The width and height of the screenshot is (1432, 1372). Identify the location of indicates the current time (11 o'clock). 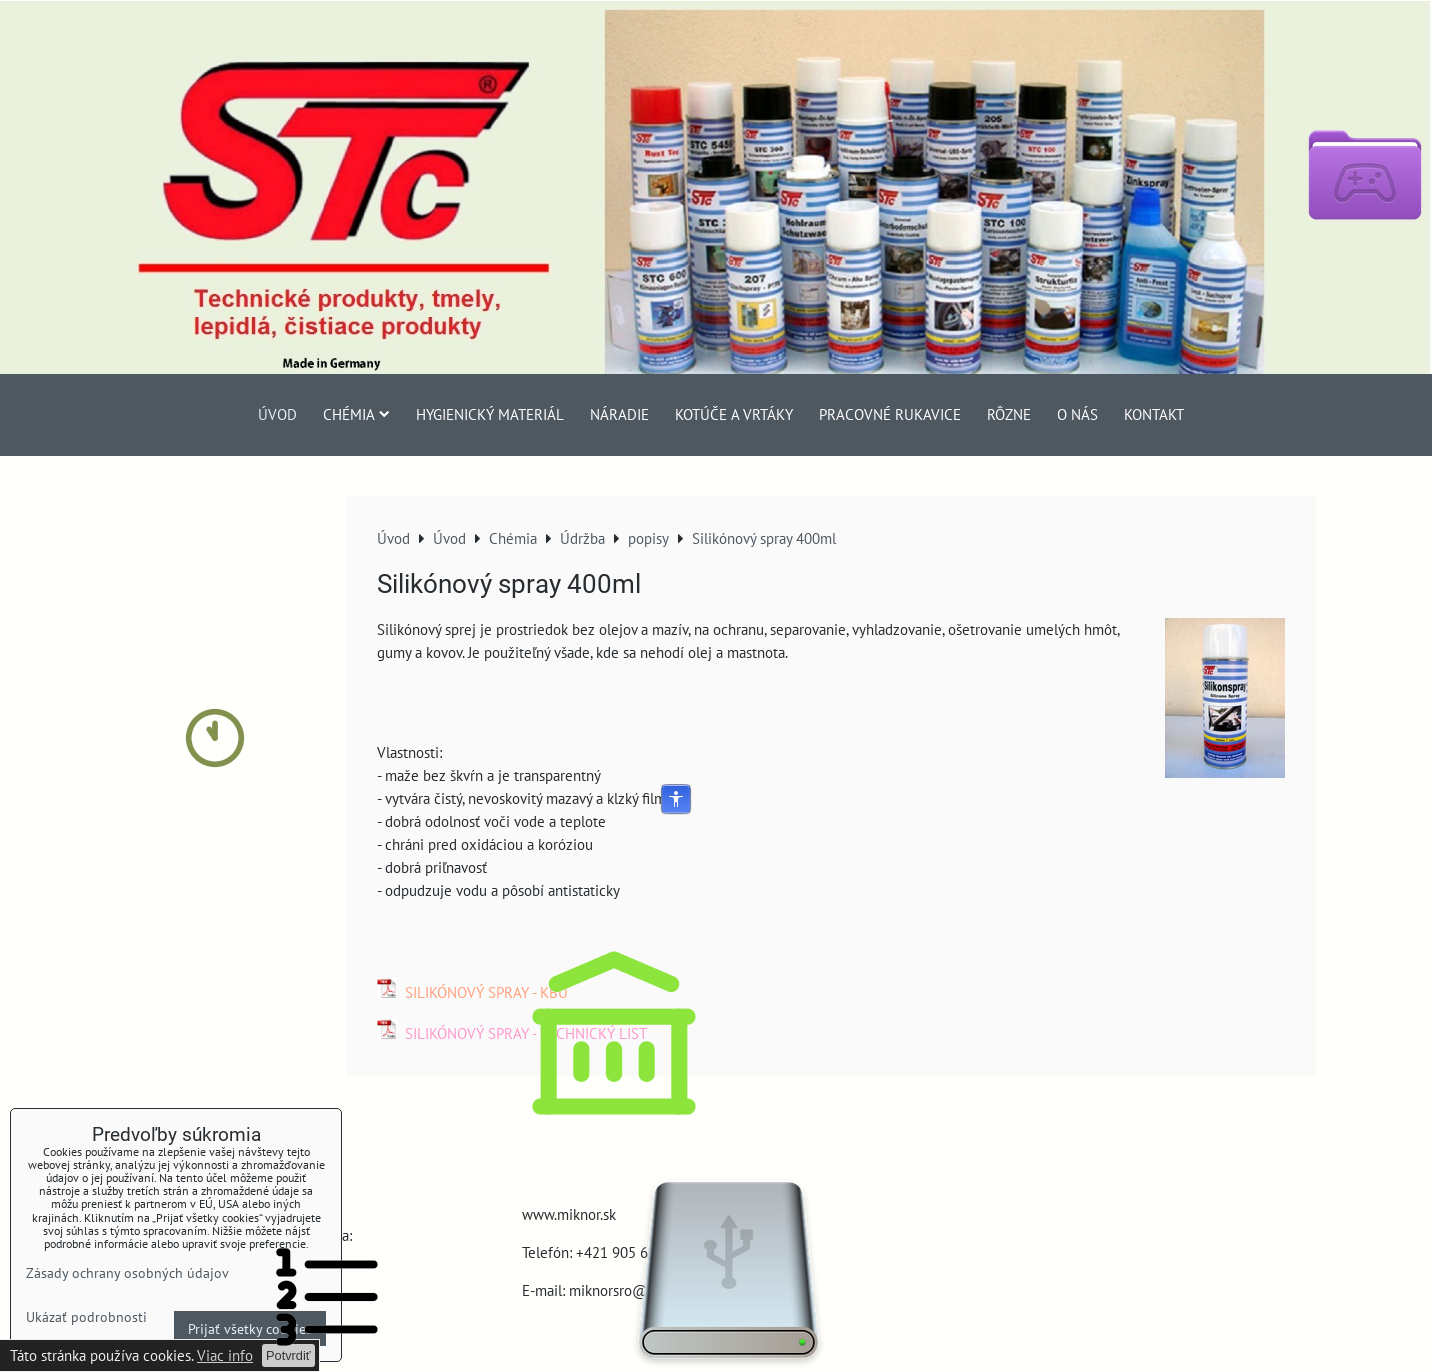
(215, 738).